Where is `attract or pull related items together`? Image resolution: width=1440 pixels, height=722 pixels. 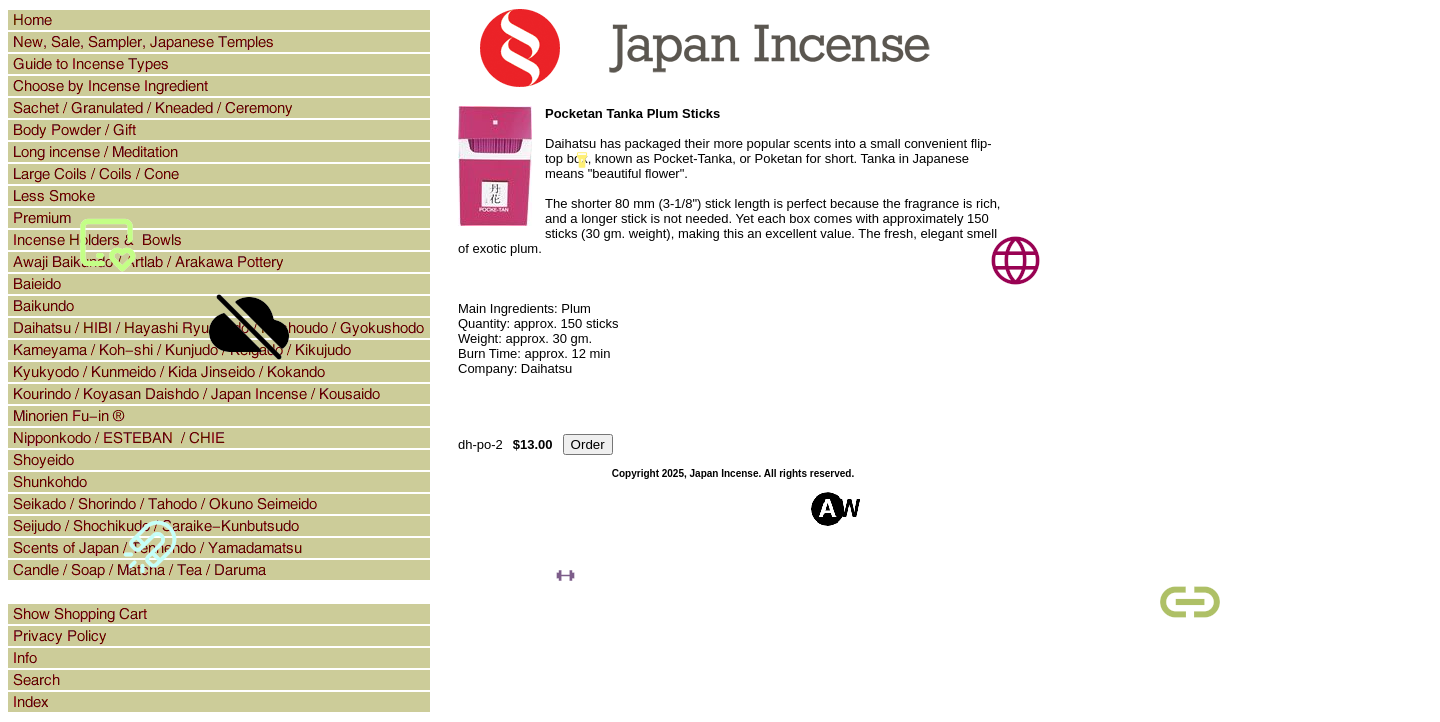 attract or pull related items together is located at coordinates (150, 547).